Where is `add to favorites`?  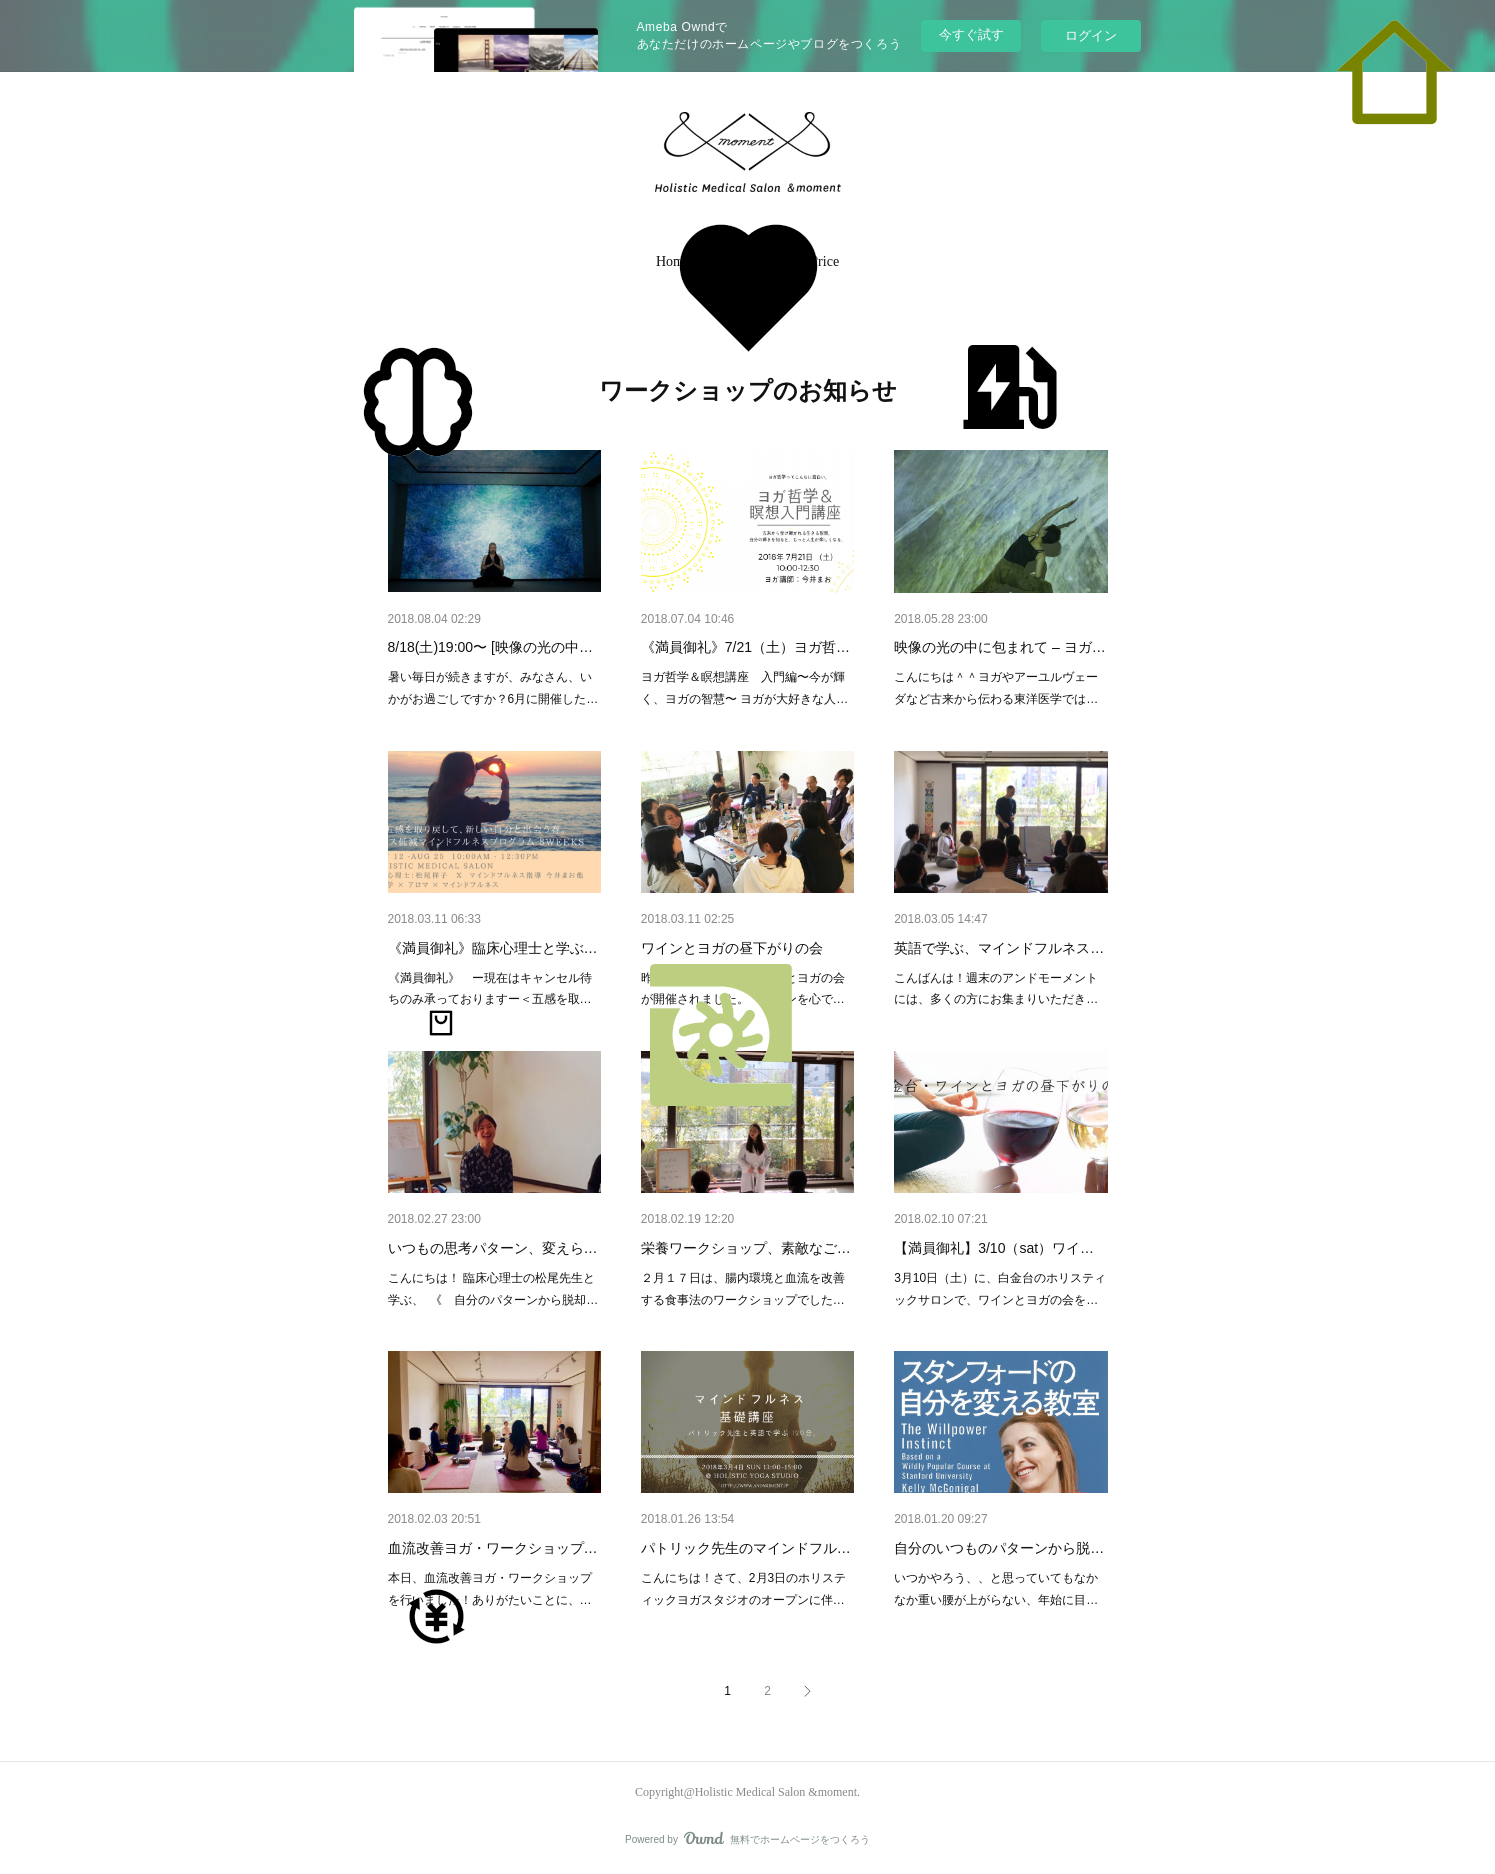
add to favorites is located at coordinates (748, 286).